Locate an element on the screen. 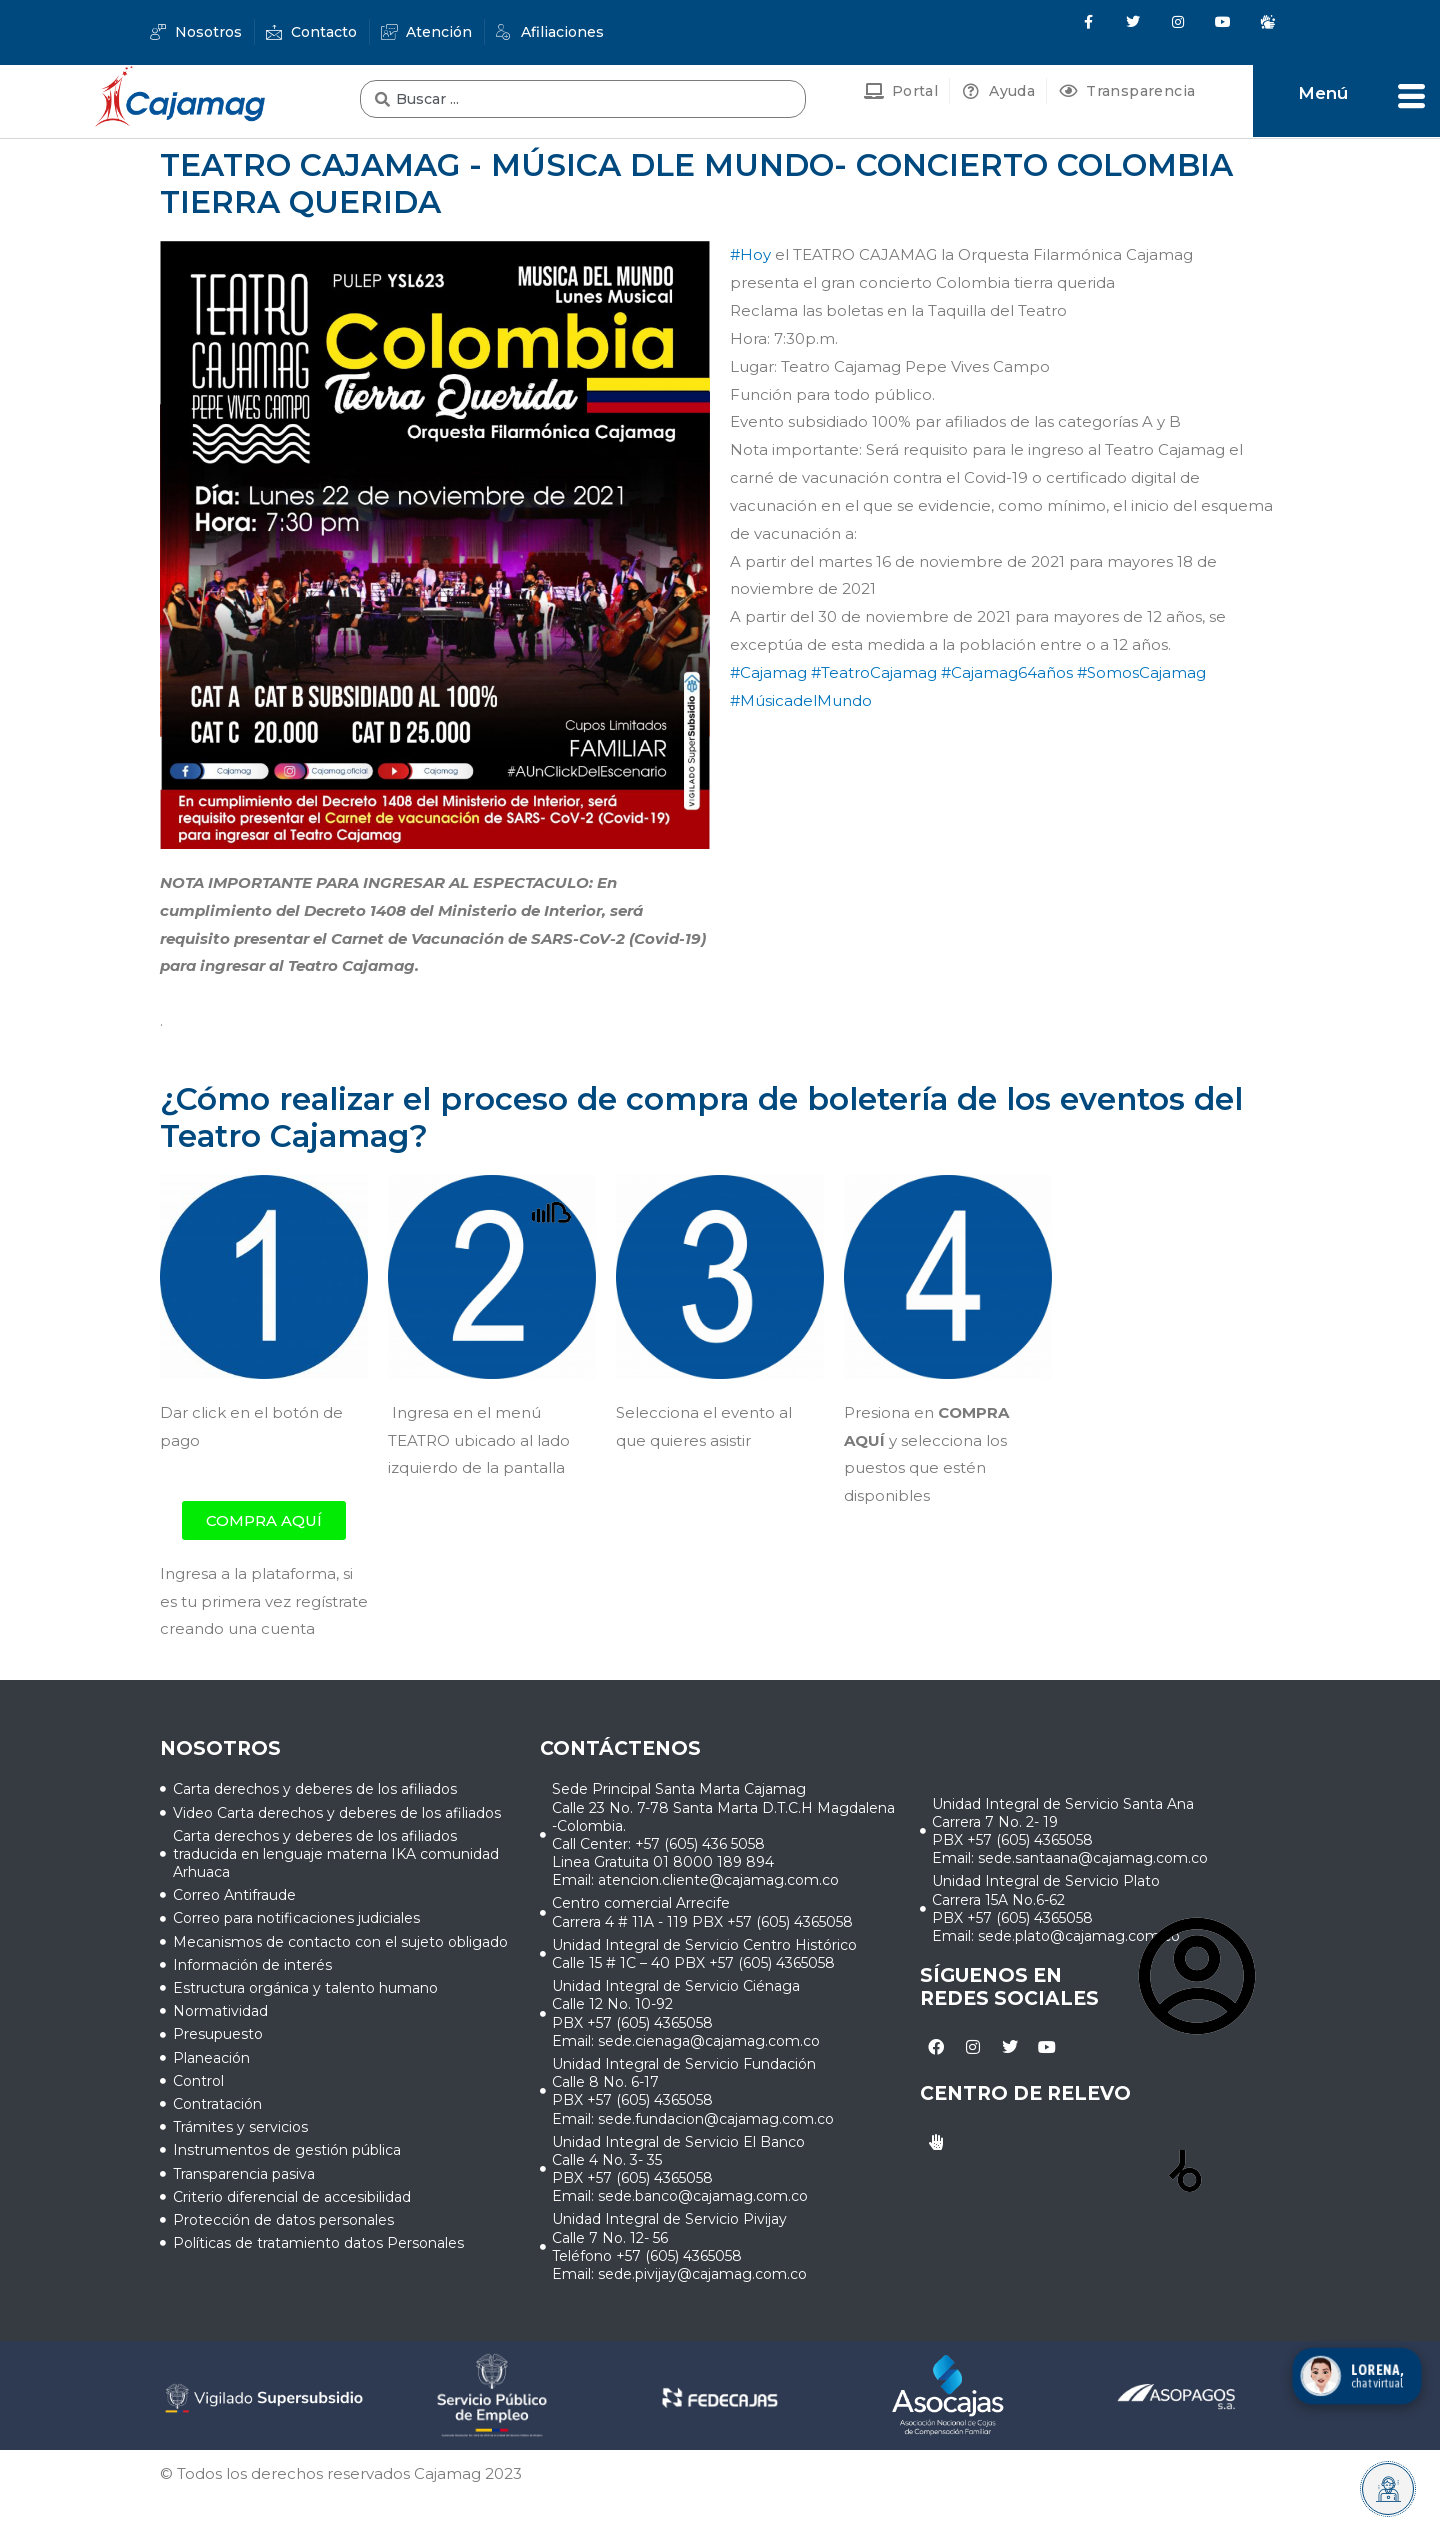  open soundcloud app is located at coordinates (551, 1211).